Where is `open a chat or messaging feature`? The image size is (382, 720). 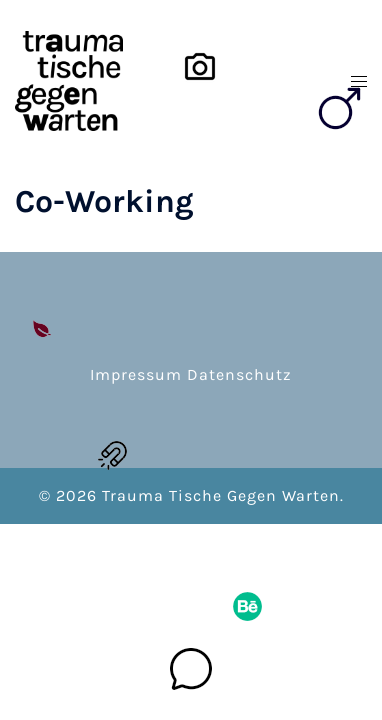 open a chat or messaging feature is located at coordinates (191, 669).